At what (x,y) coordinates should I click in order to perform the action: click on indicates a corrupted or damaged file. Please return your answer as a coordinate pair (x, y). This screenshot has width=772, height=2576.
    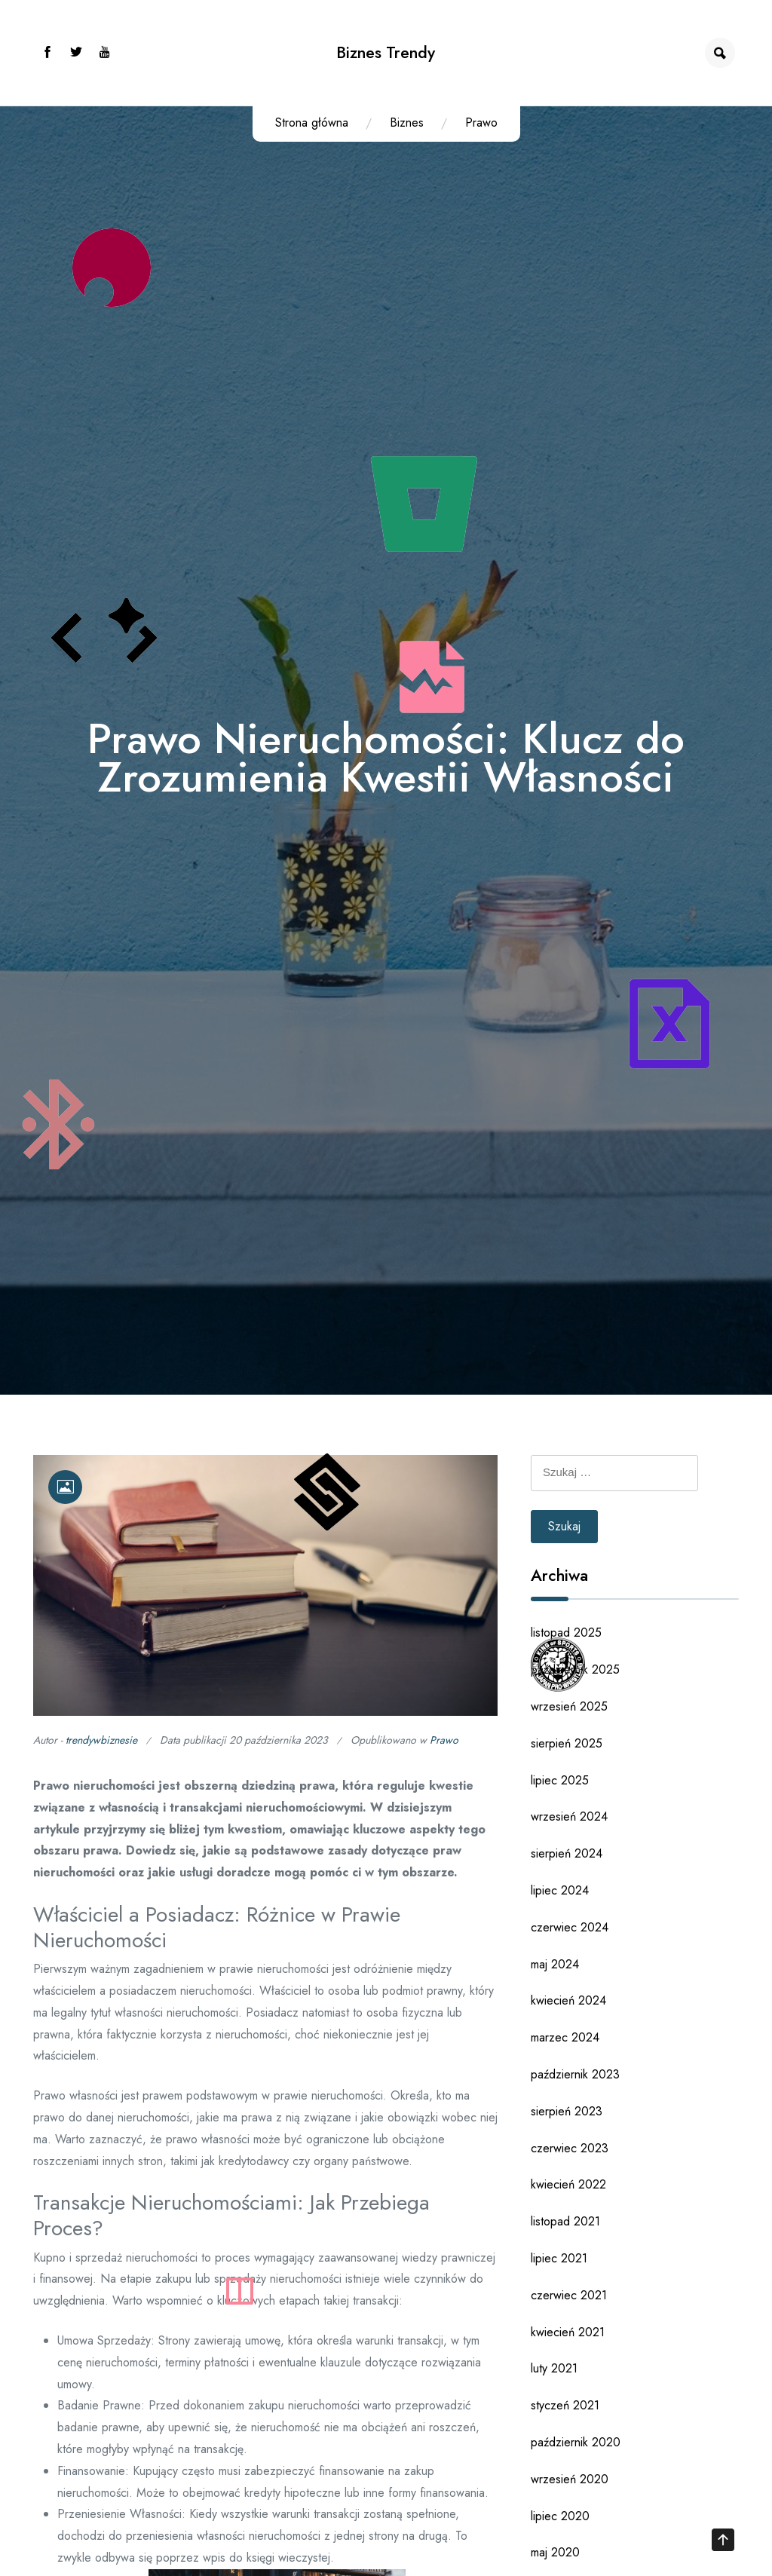
    Looking at the image, I should click on (432, 677).